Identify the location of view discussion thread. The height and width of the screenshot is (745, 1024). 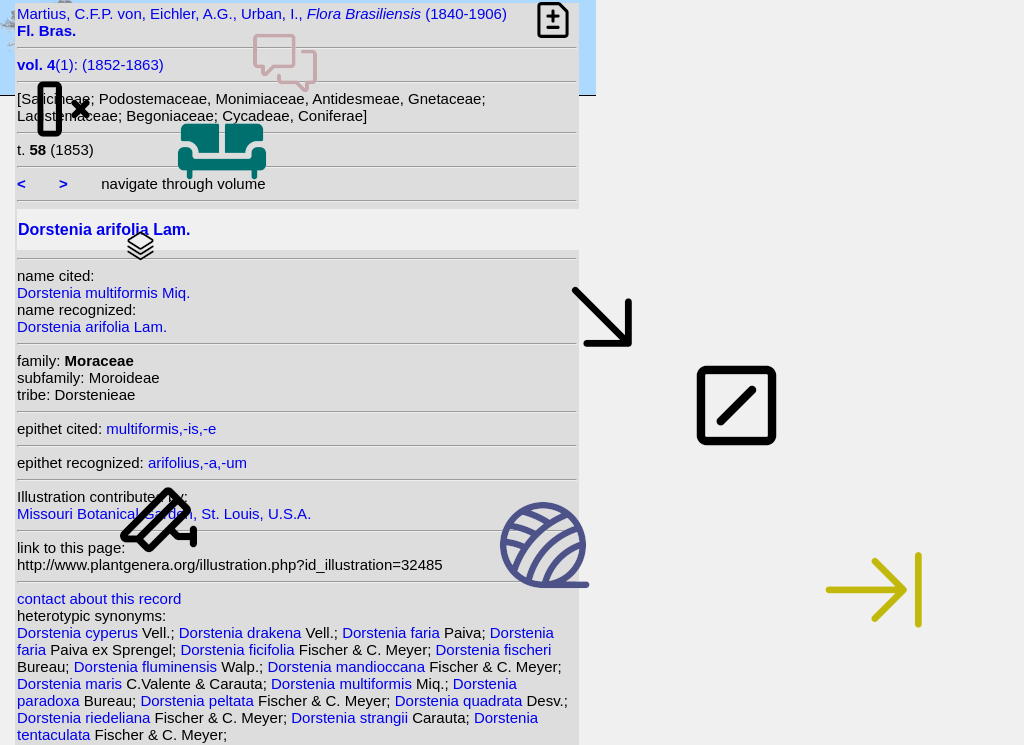
(285, 63).